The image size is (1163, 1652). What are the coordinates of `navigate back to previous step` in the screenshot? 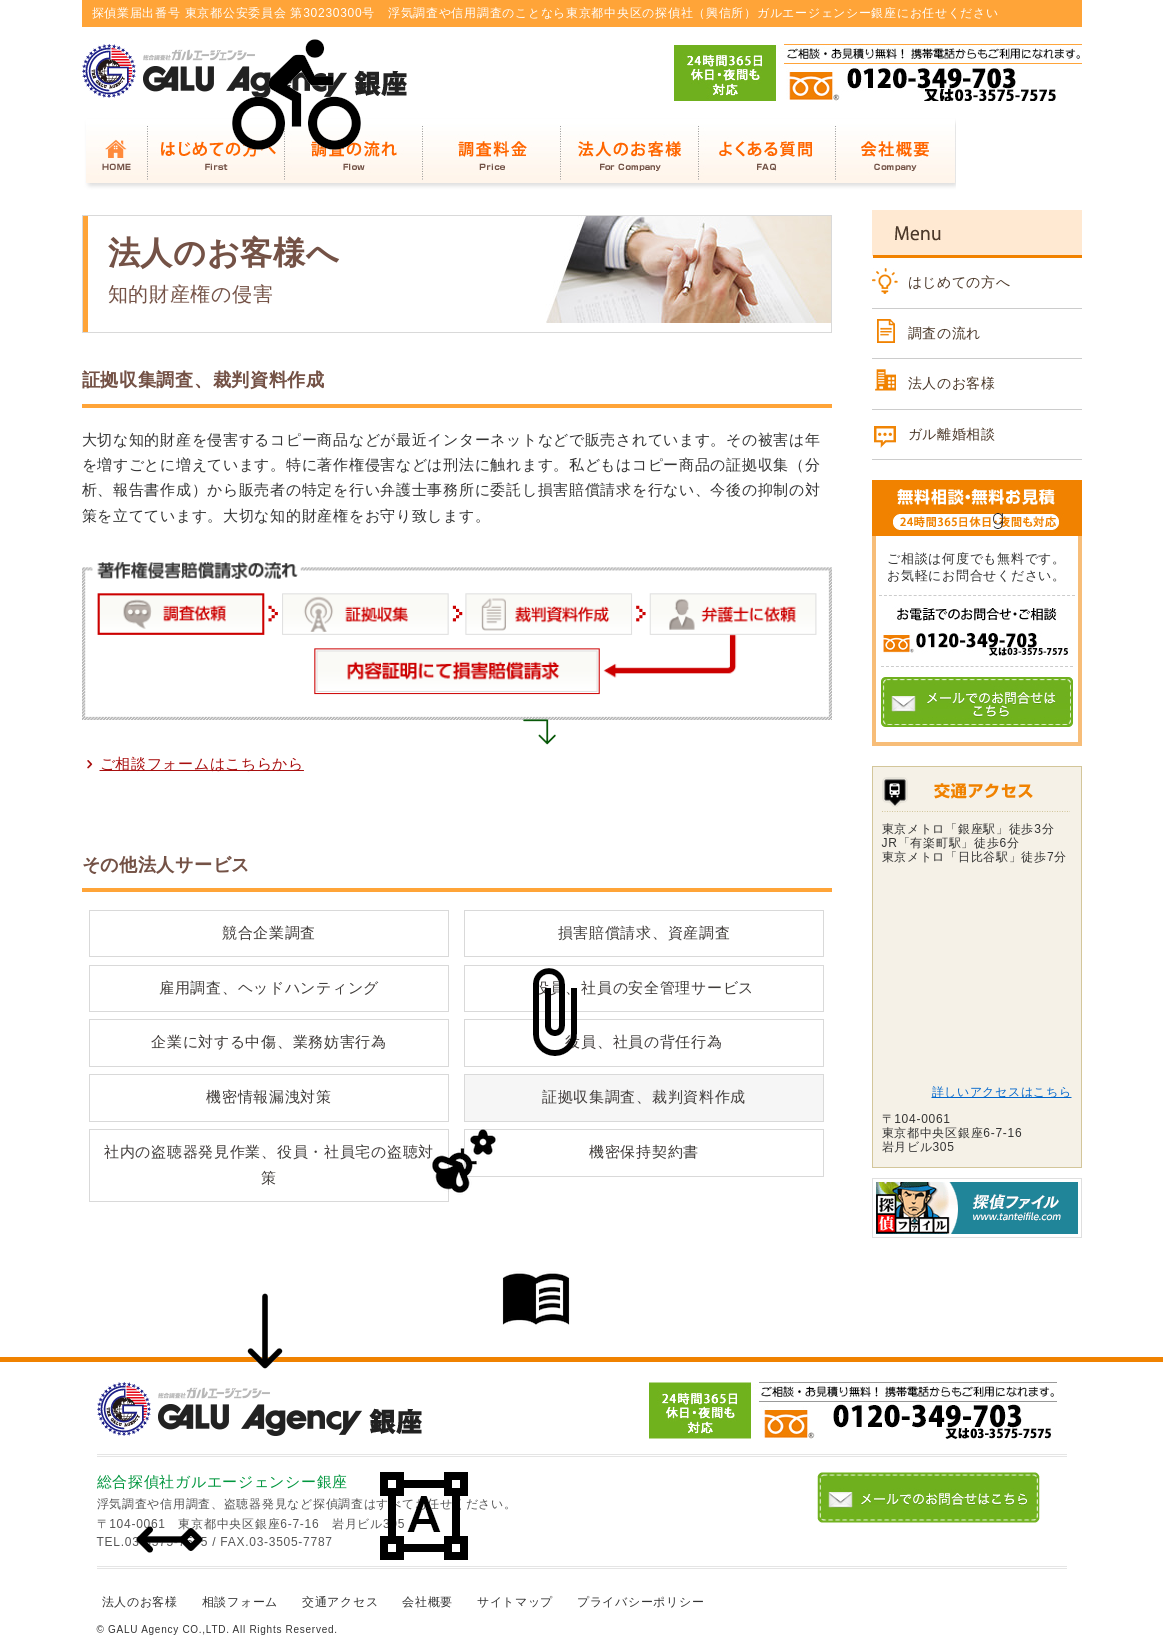 It's located at (169, 1539).